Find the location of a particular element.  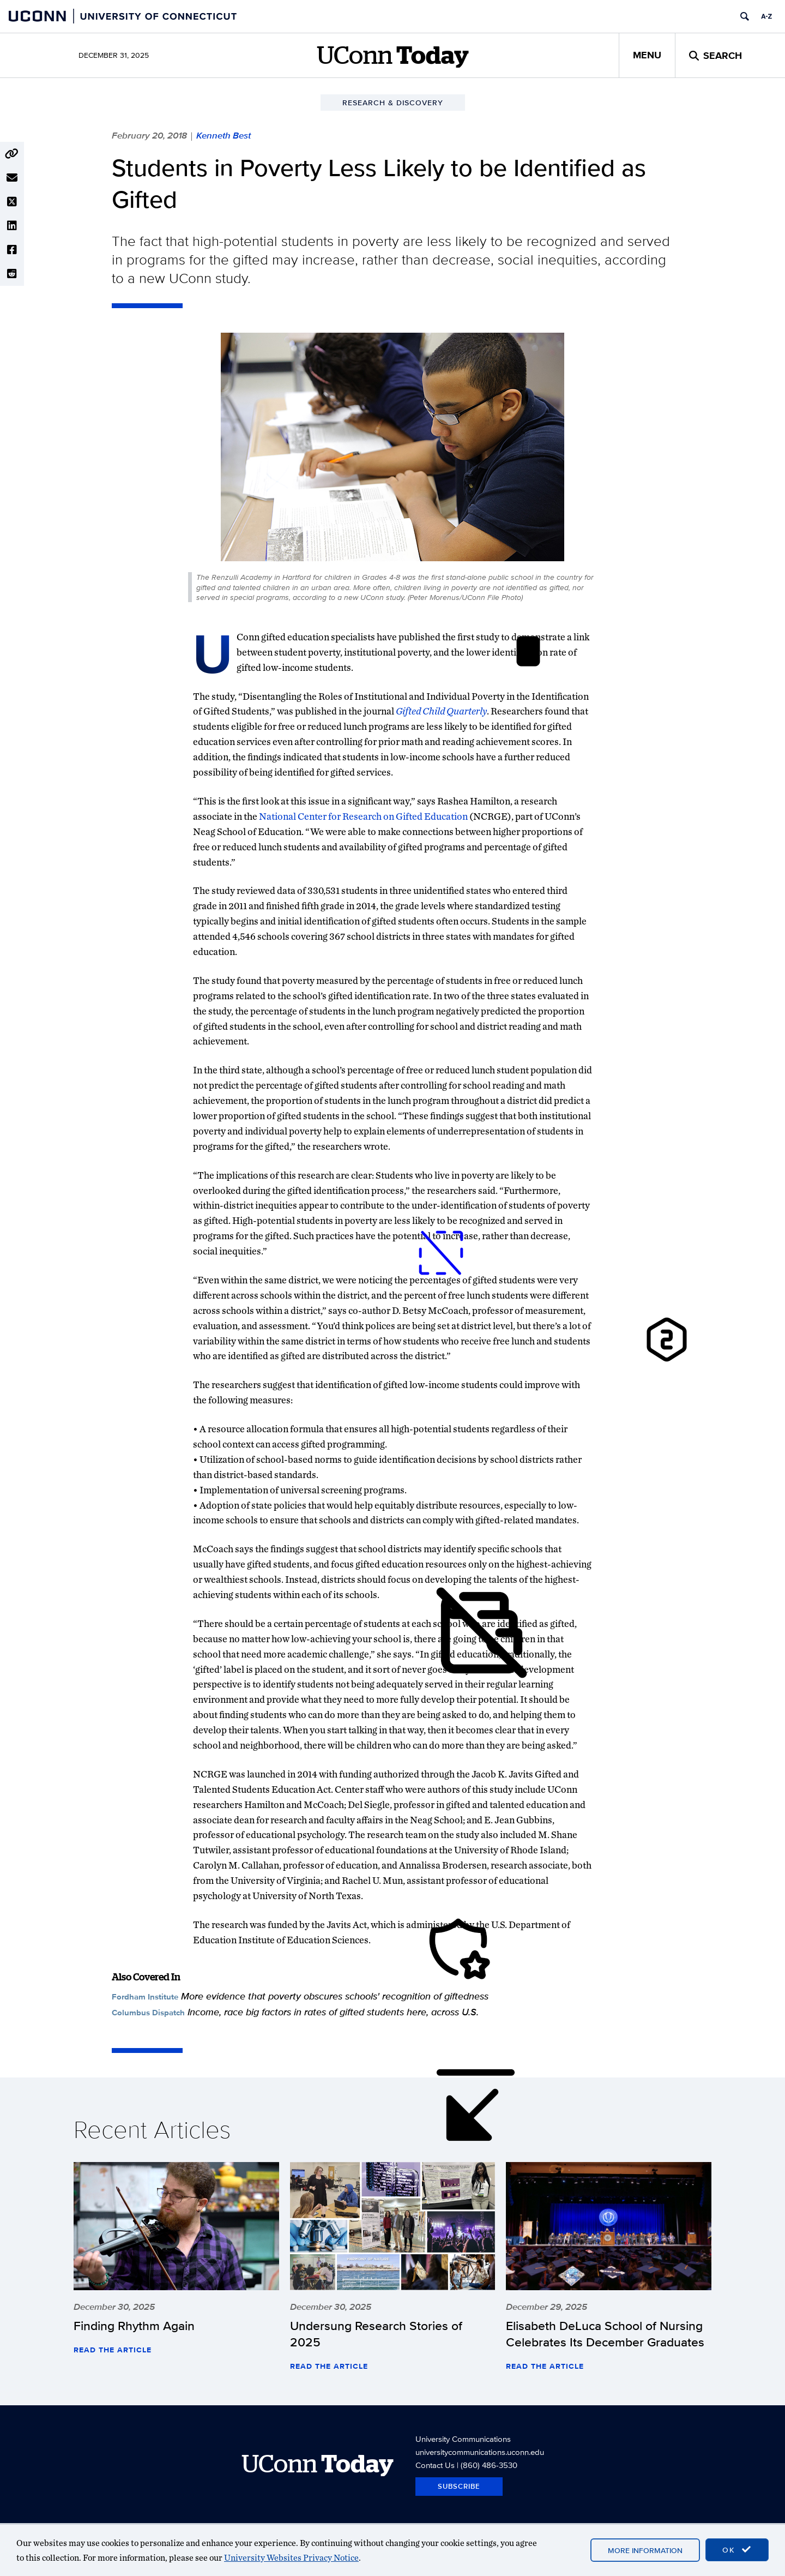

disable selection mode is located at coordinates (441, 1253).